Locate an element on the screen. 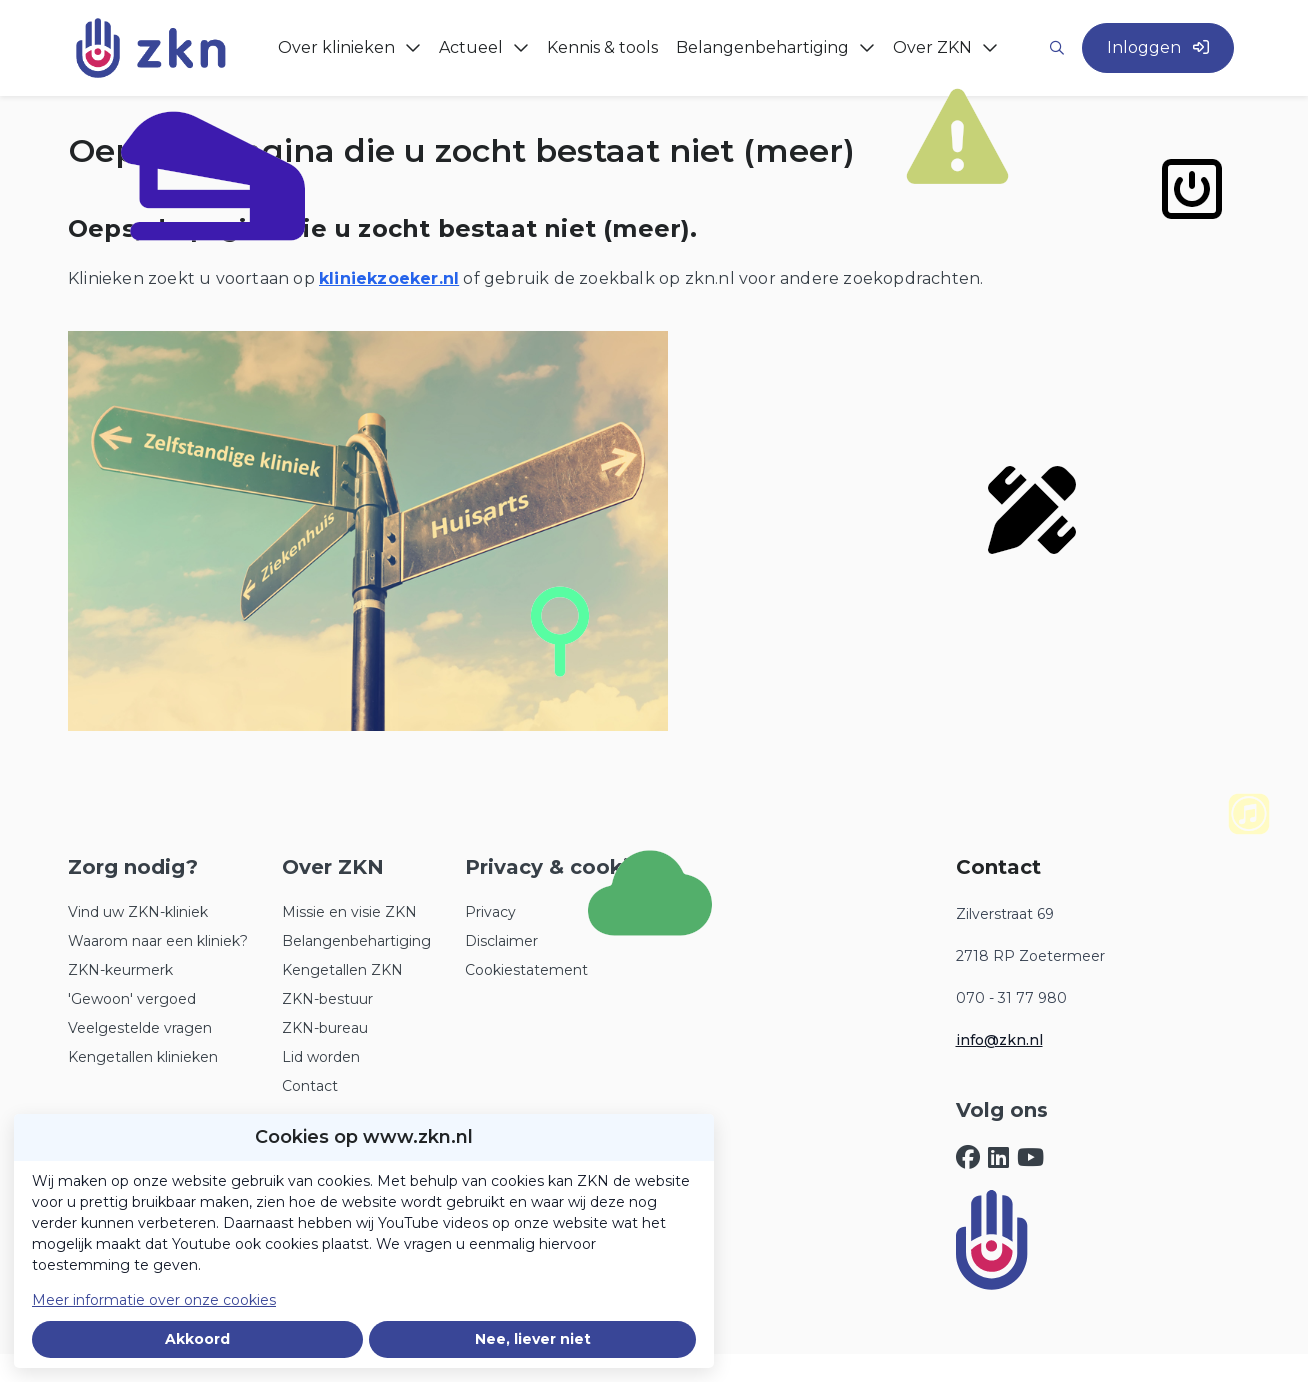 Image resolution: width=1308 pixels, height=1382 pixels. toggle power on or off is located at coordinates (1192, 189).